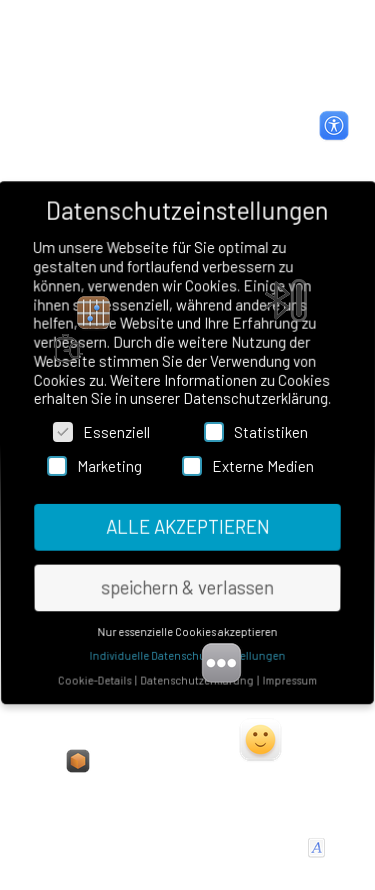 Image resolution: width=375 pixels, height=890 pixels. Describe the element at coordinates (285, 300) in the screenshot. I see `view bluetooth device battery status` at that location.